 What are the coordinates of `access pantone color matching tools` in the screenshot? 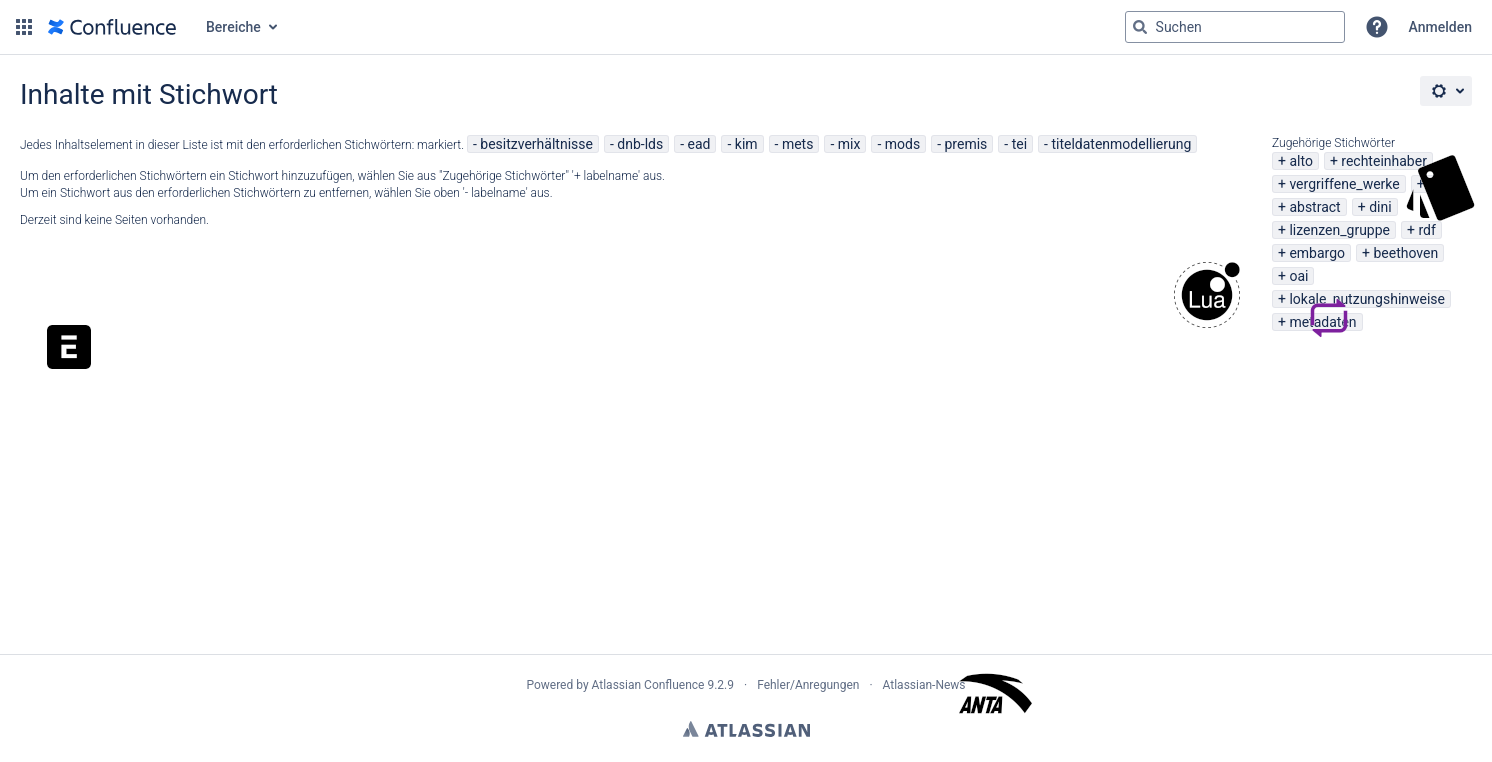 It's located at (1440, 188).